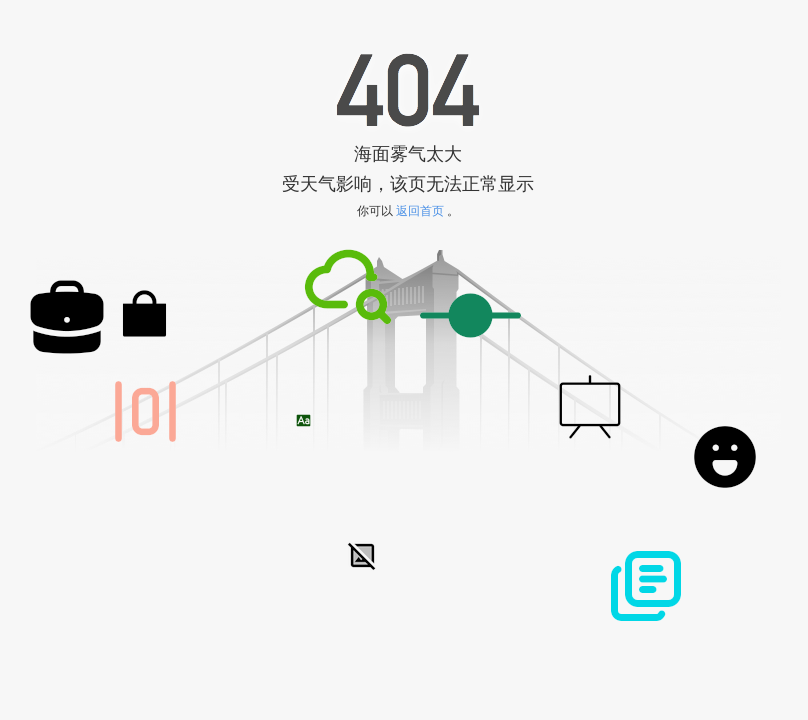 This screenshot has width=808, height=720. Describe the element at coordinates (145, 411) in the screenshot. I see `distribute layers evenly in vertical space` at that location.